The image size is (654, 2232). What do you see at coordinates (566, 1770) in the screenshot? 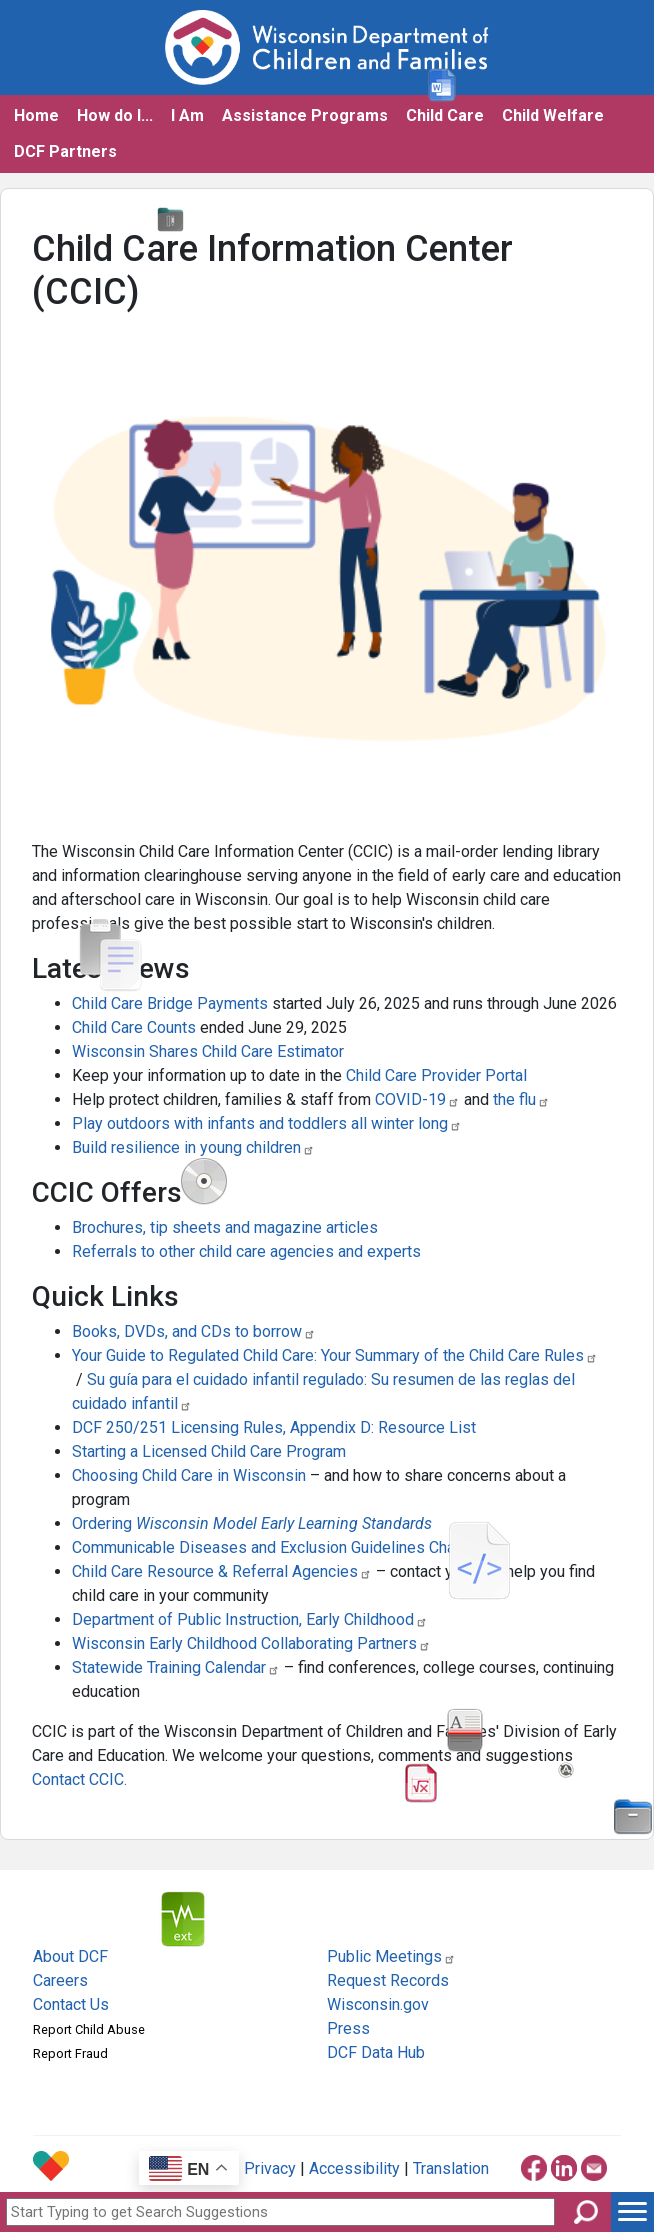
I see `open the software update manager` at bounding box center [566, 1770].